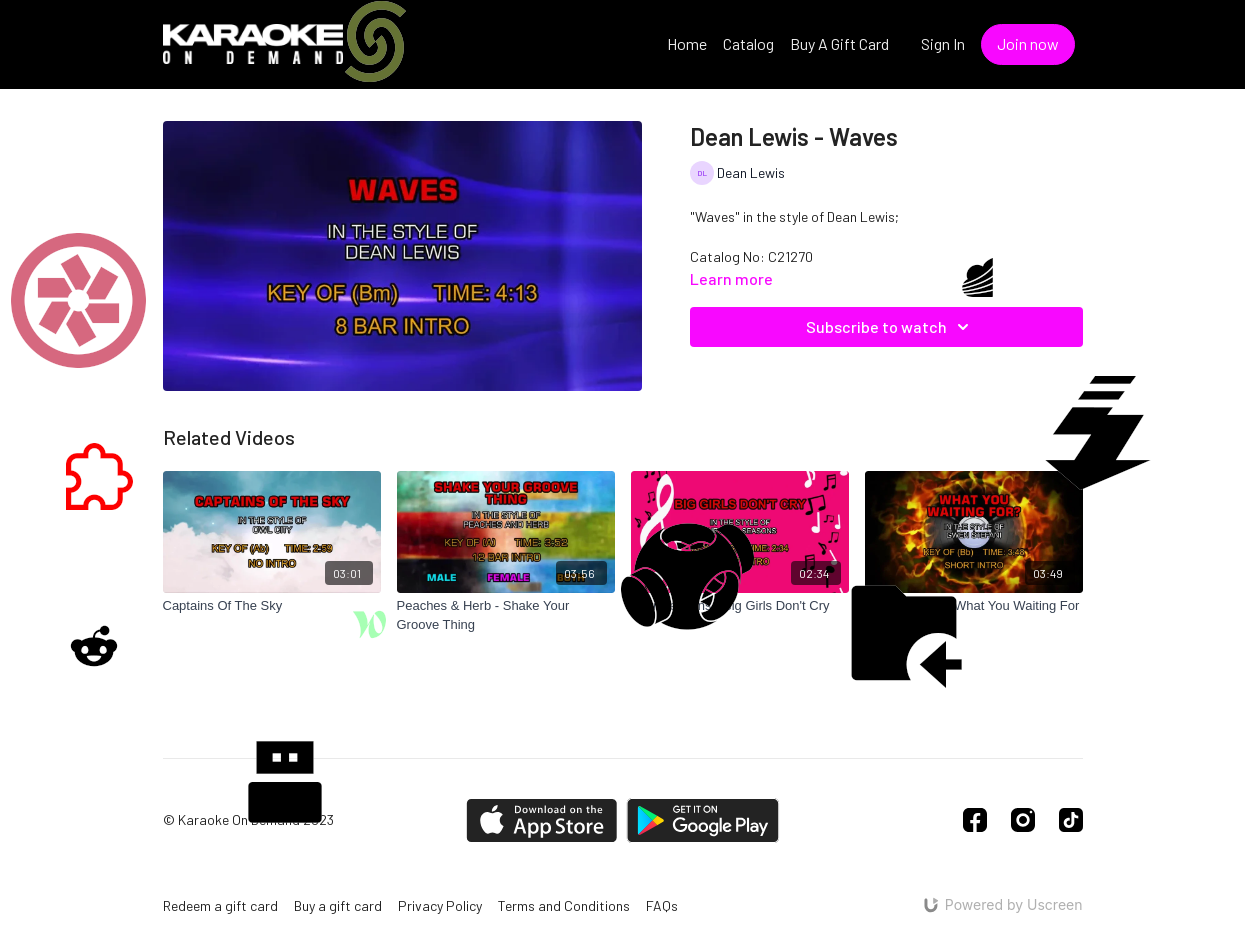 The height and width of the screenshot is (949, 1245). What do you see at coordinates (1098, 433) in the screenshot?
I see `rolldown bundler logo` at bounding box center [1098, 433].